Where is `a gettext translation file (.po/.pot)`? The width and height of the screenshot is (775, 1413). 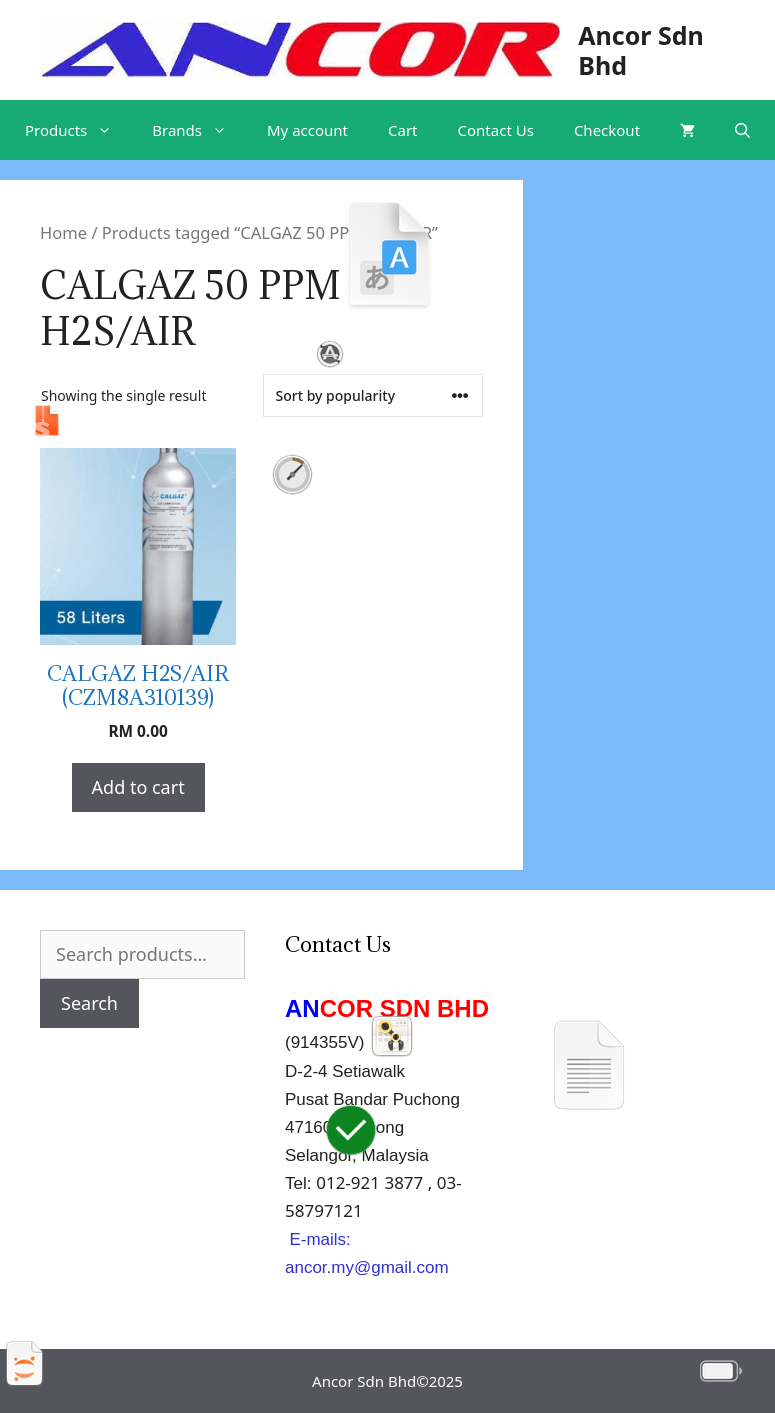
a gettext translation file (.po/.pot) is located at coordinates (389, 256).